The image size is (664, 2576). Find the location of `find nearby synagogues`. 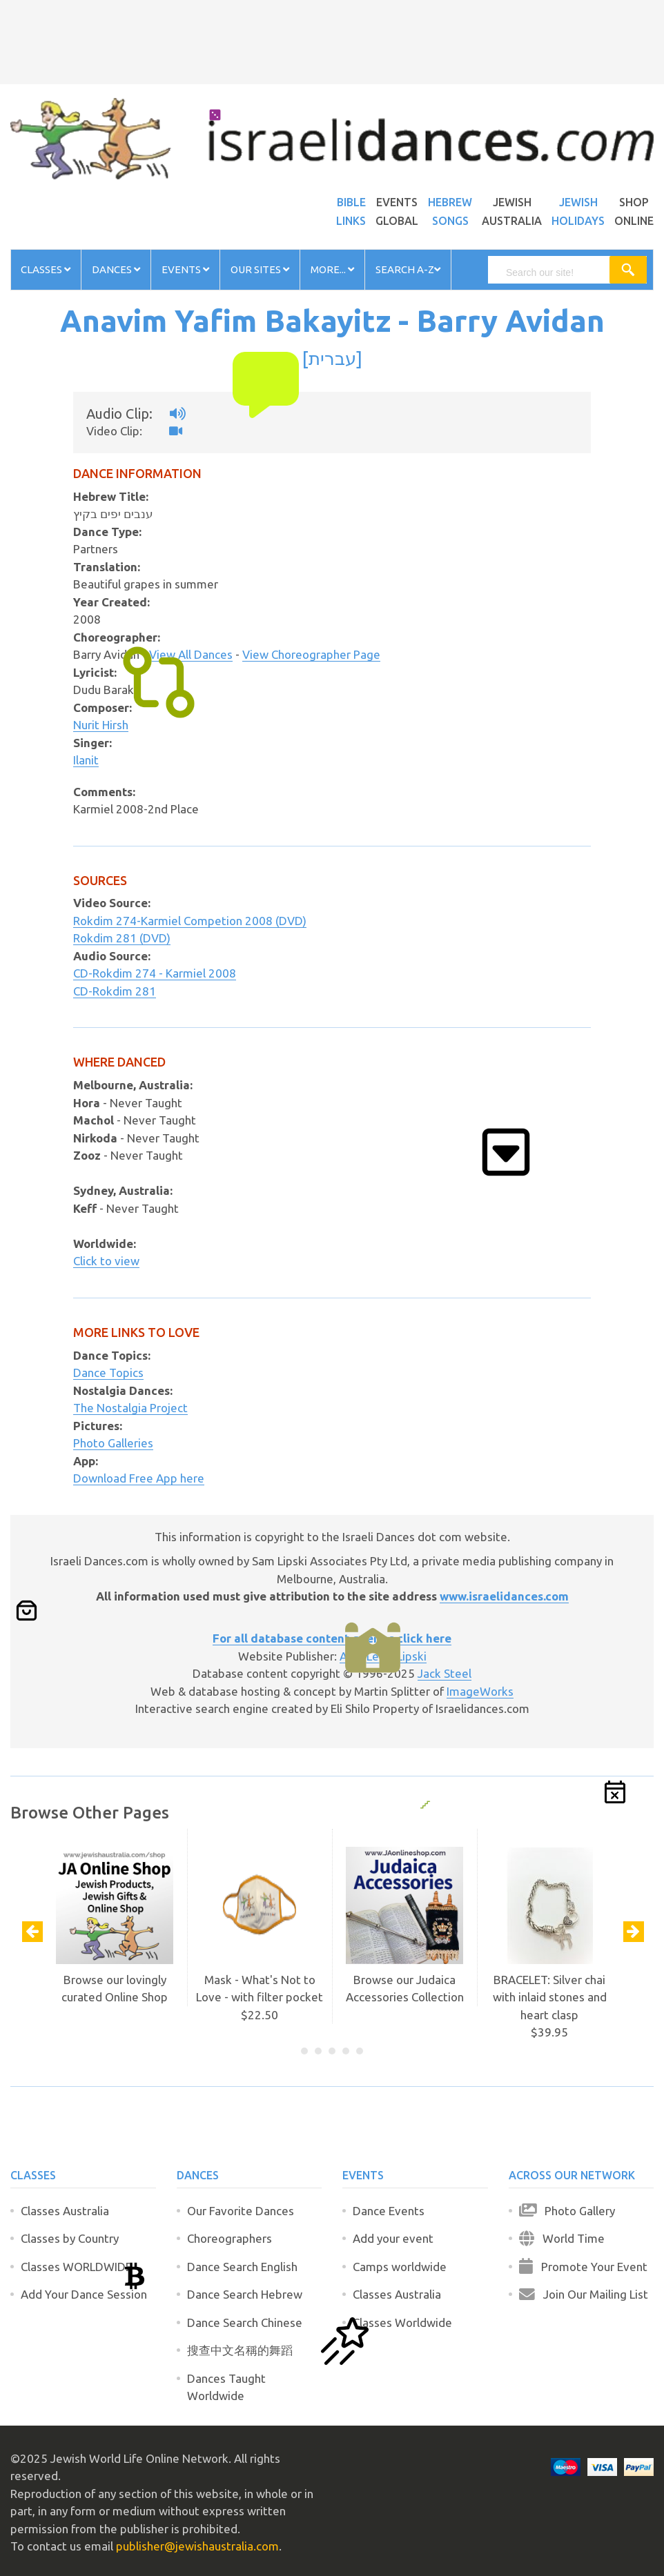

find nearby synagogues is located at coordinates (373, 1647).